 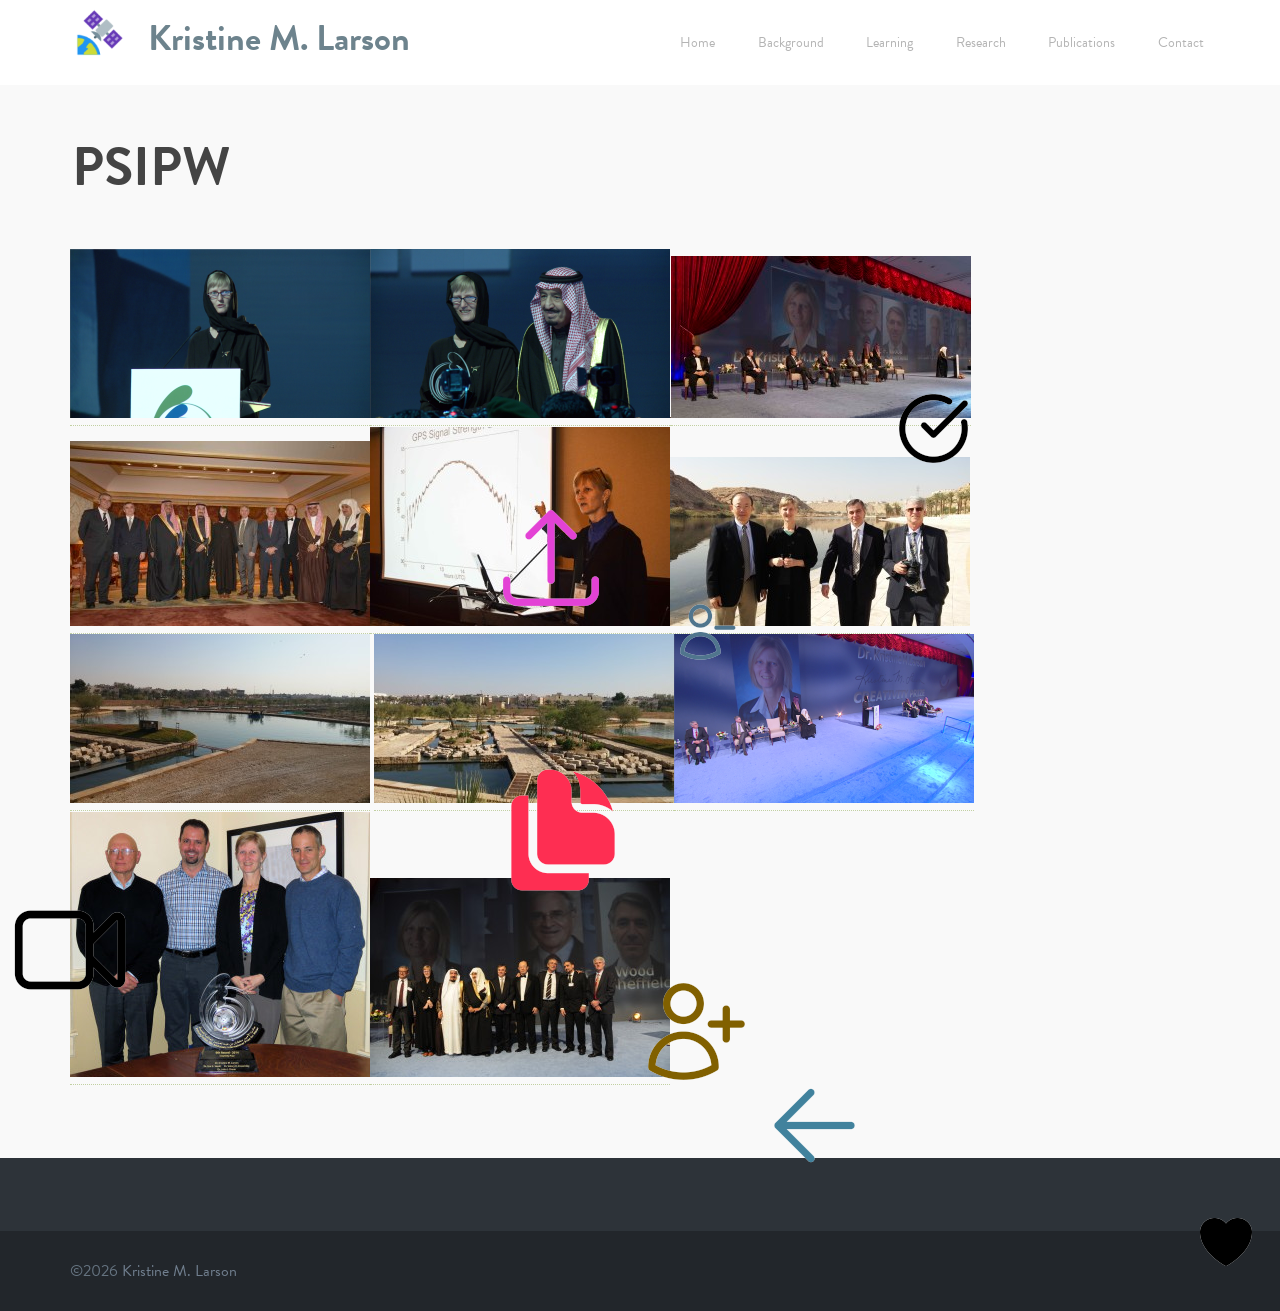 What do you see at coordinates (933, 428) in the screenshot?
I see `task or action completed successfully` at bounding box center [933, 428].